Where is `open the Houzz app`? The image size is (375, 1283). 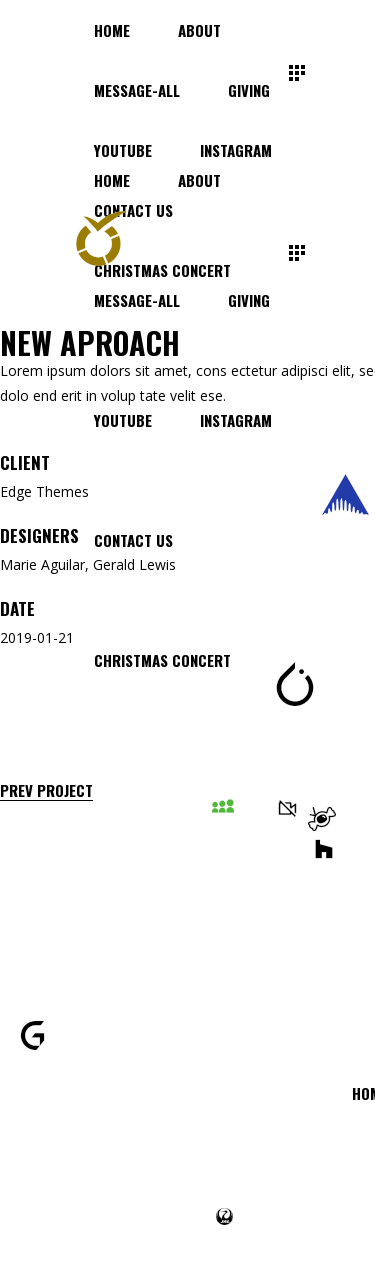
open the Houzz app is located at coordinates (324, 849).